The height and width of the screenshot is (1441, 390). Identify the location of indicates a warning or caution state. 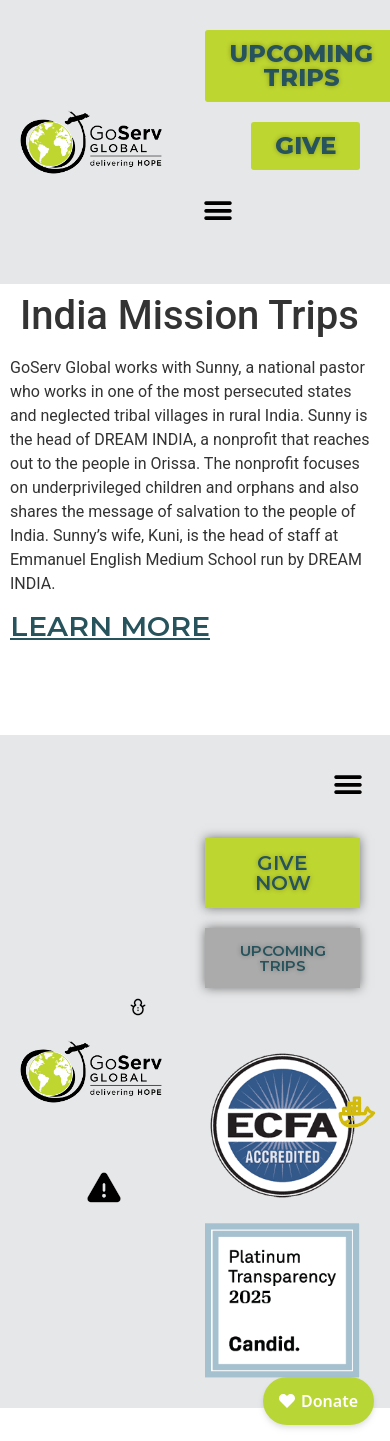
(104, 1188).